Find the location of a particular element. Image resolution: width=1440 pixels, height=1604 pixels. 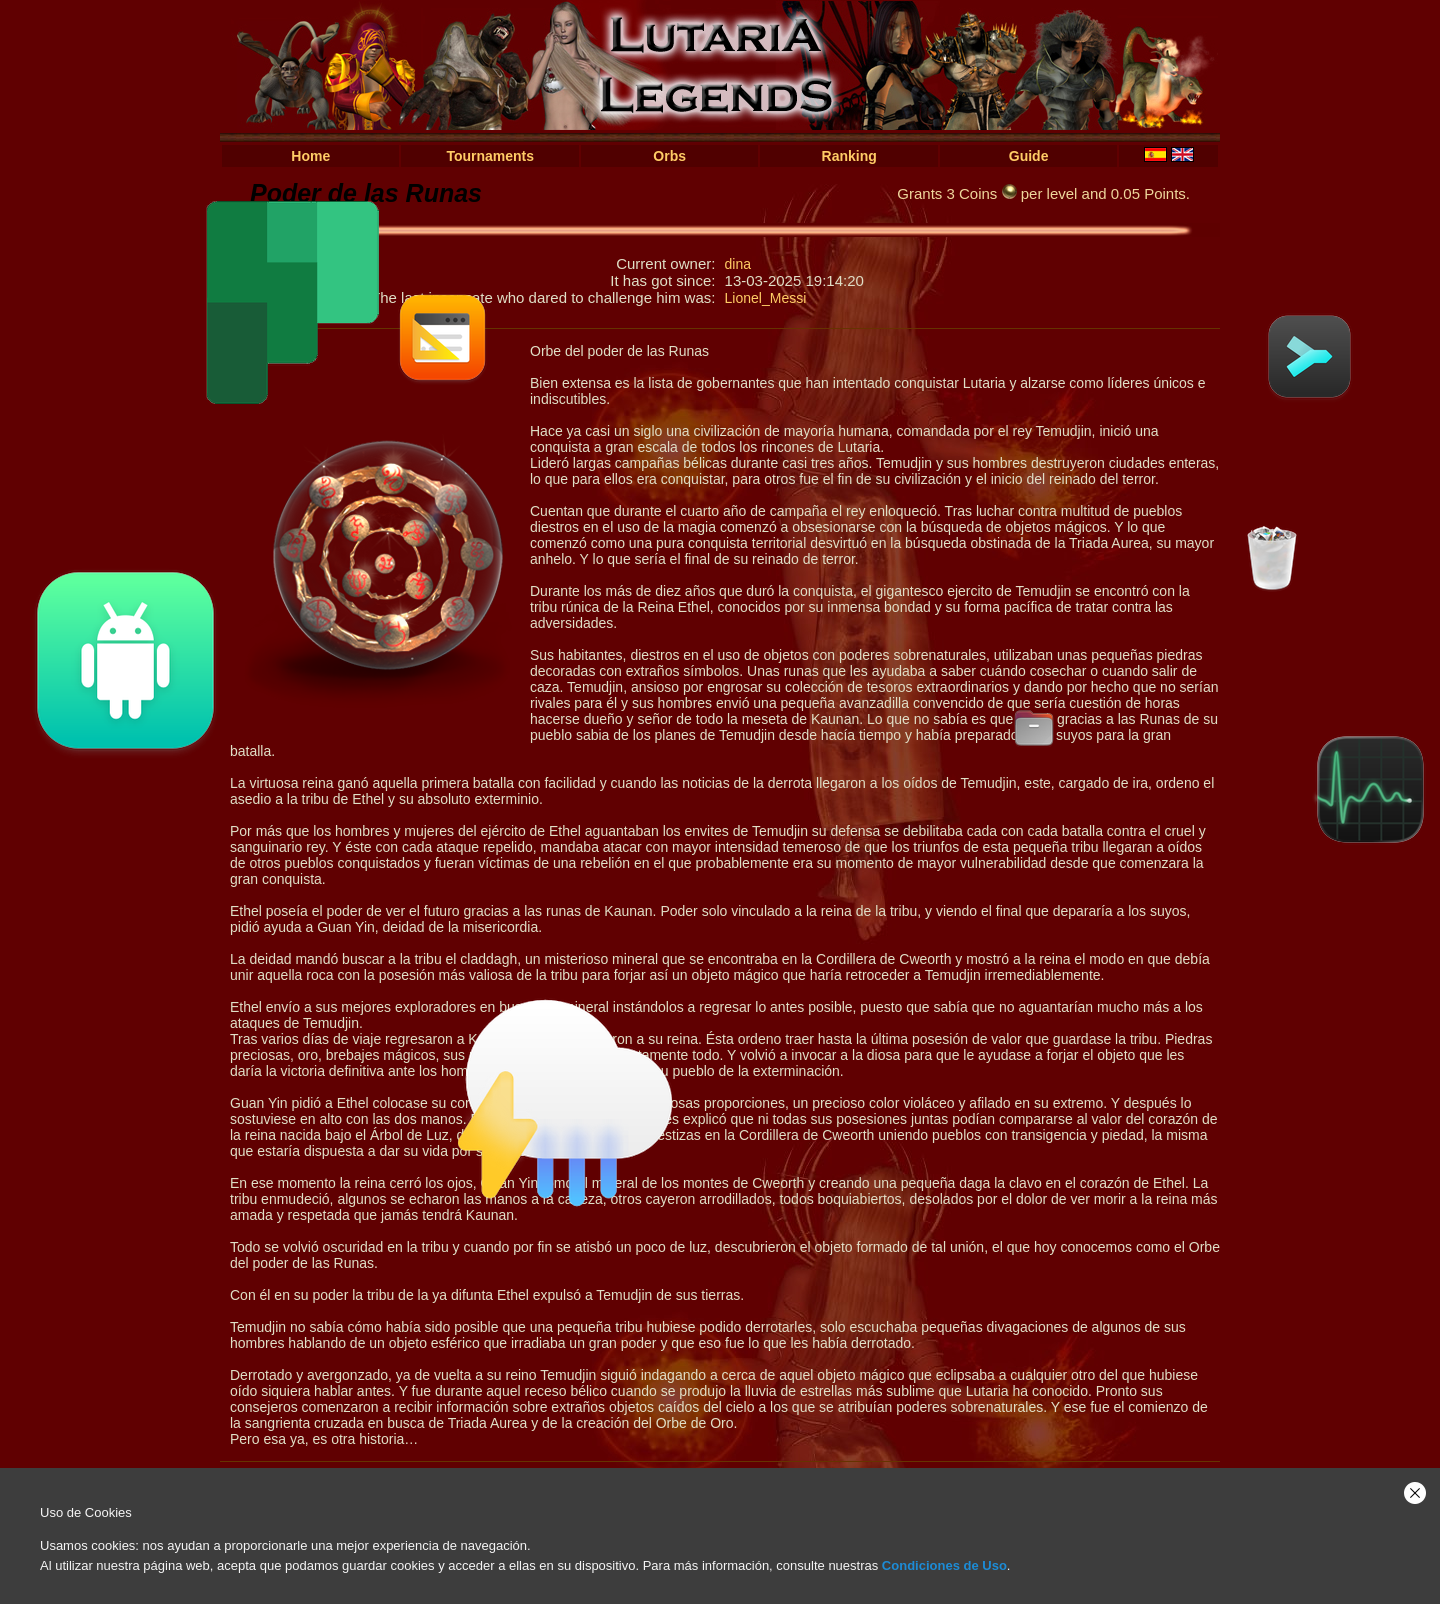

trash bin containing deleted files is located at coordinates (1272, 559).